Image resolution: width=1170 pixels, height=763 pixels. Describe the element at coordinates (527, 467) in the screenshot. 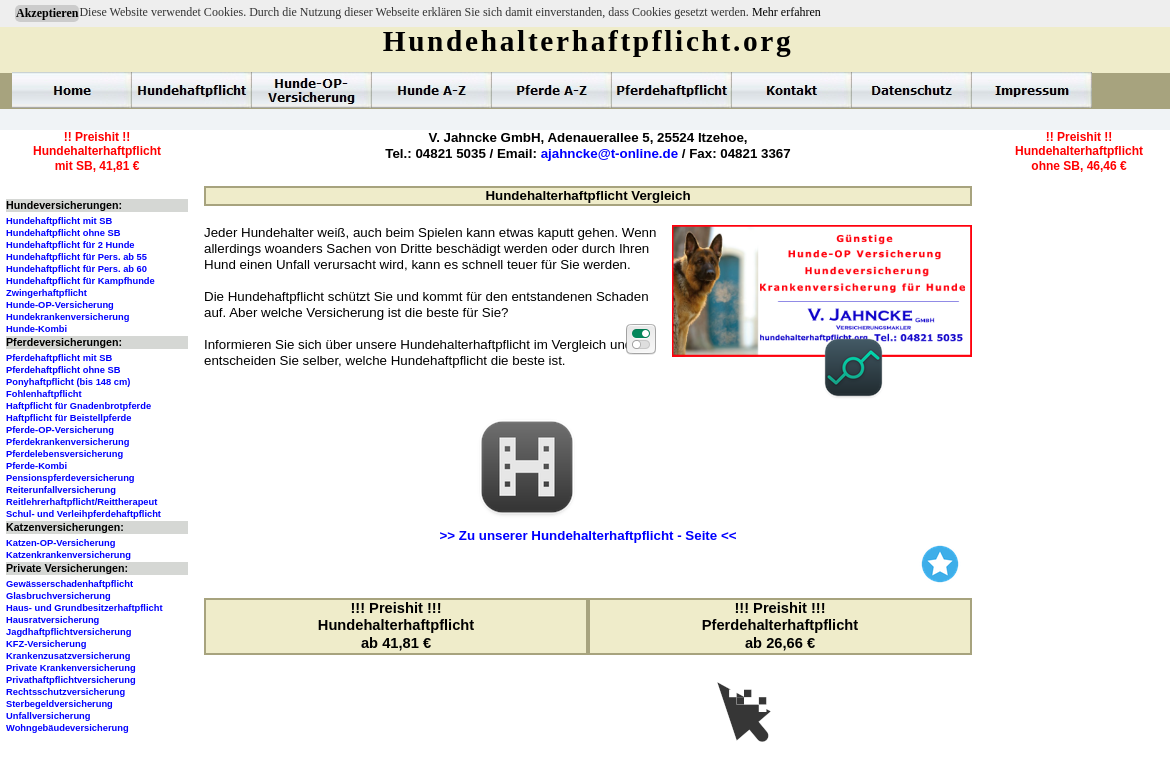

I see `open haruna media player` at that location.